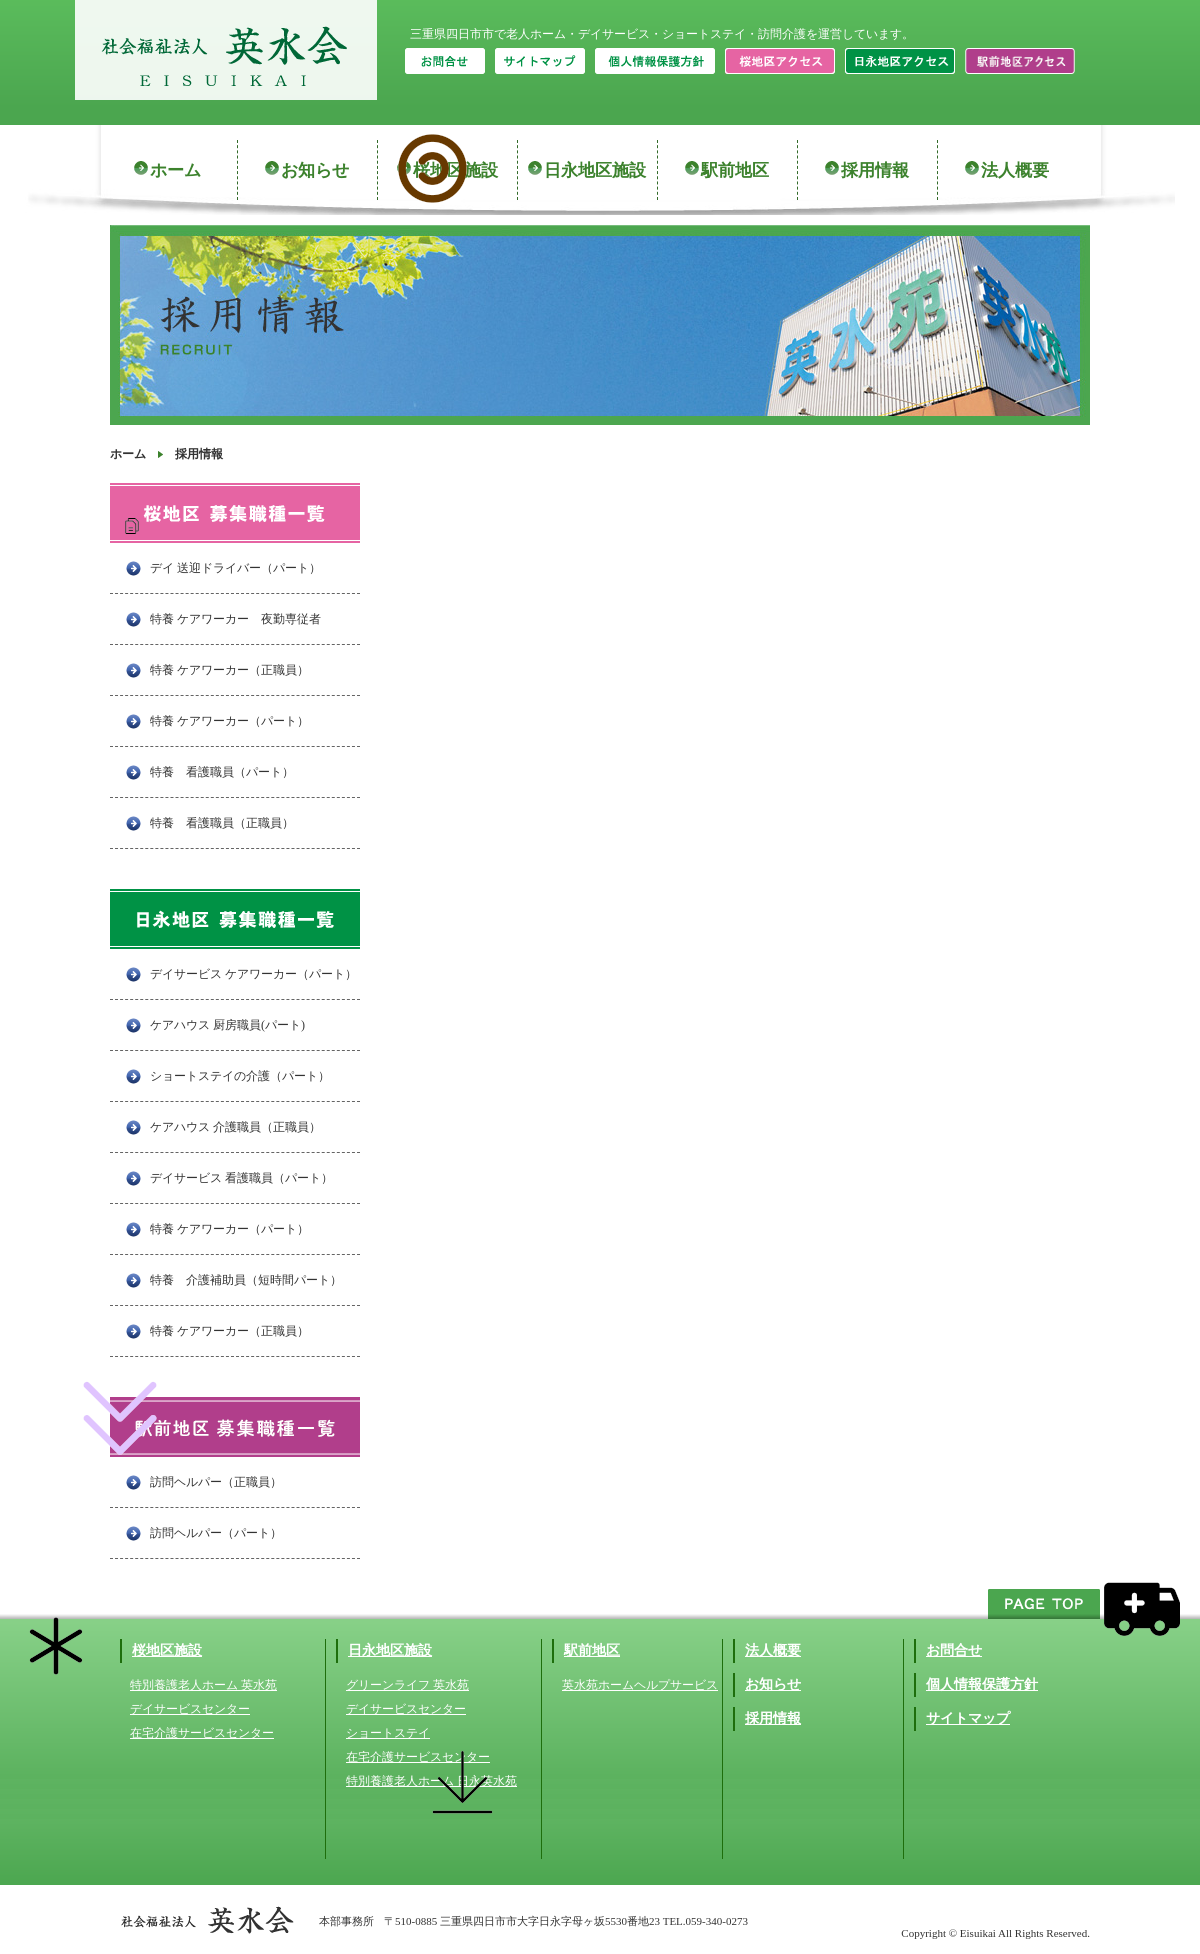 The height and width of the screenshot is (1954, 1200). Describe the element at coordinates (462, 1783) in the screenshot. I see `download a file or document` at that location.